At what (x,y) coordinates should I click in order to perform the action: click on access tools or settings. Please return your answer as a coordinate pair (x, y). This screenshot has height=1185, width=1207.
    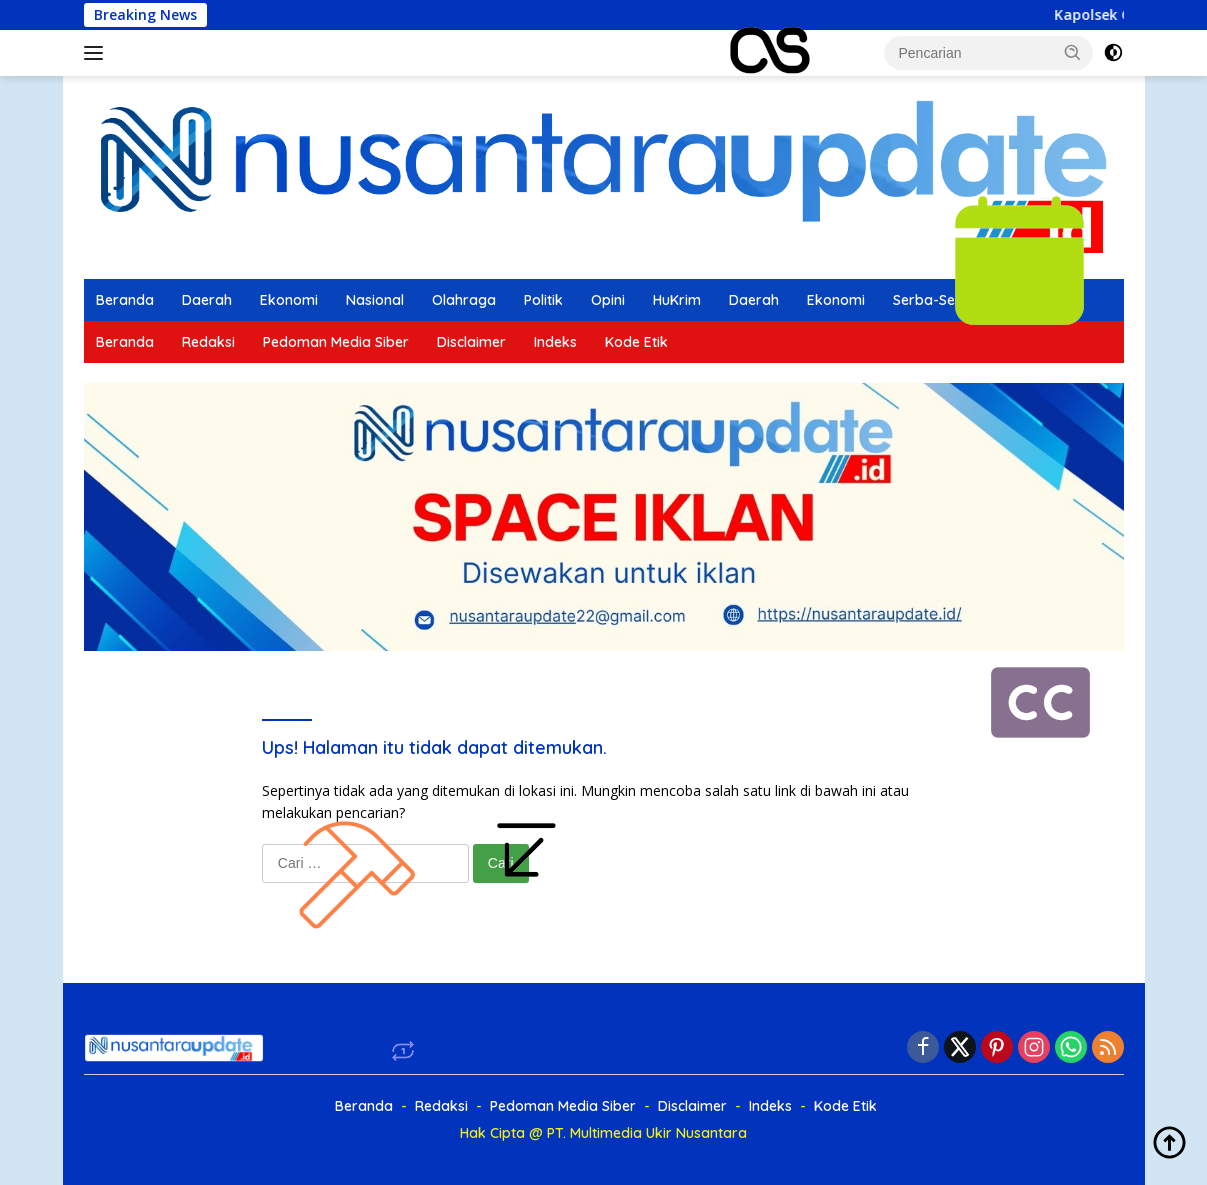
    Looking at the image, I should click on (351, 877).